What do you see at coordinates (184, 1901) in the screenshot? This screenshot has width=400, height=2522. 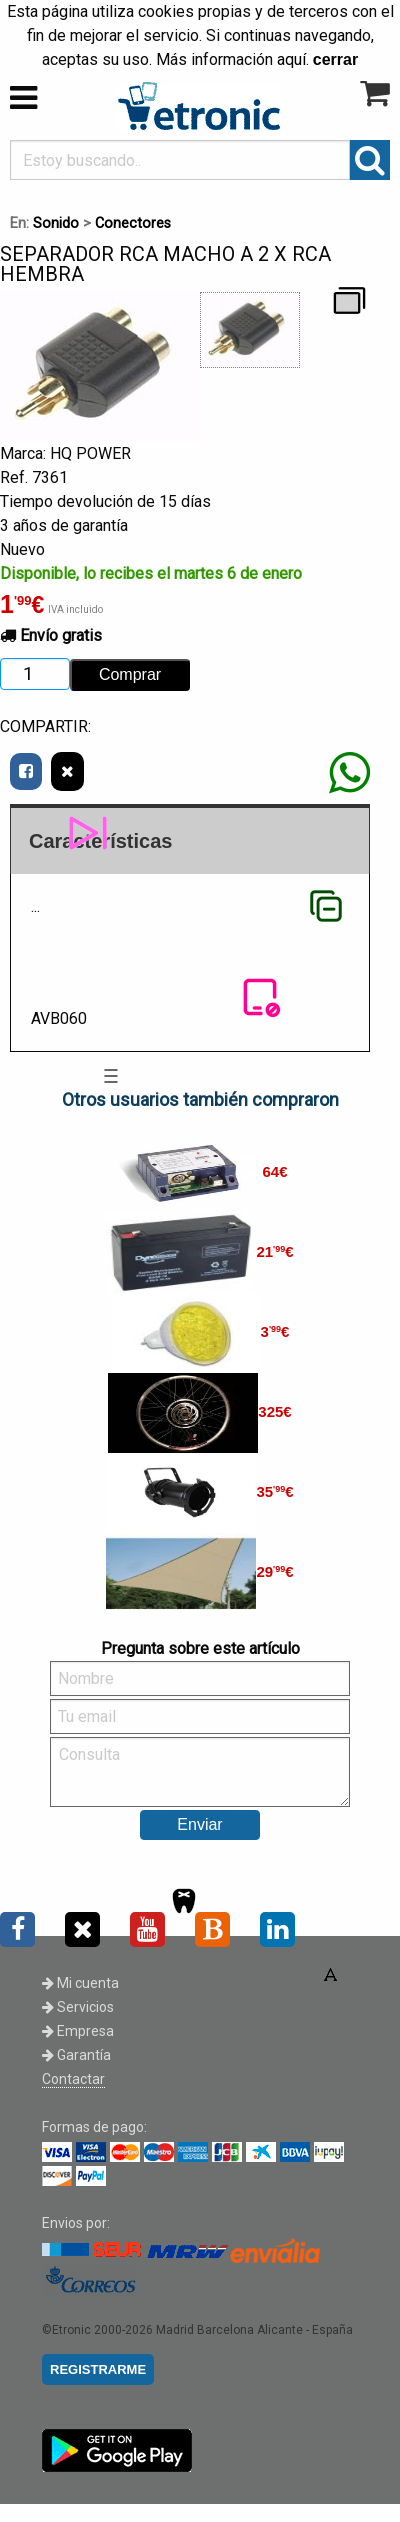 I see `access dental health information` at bounding box center [184, 1901].